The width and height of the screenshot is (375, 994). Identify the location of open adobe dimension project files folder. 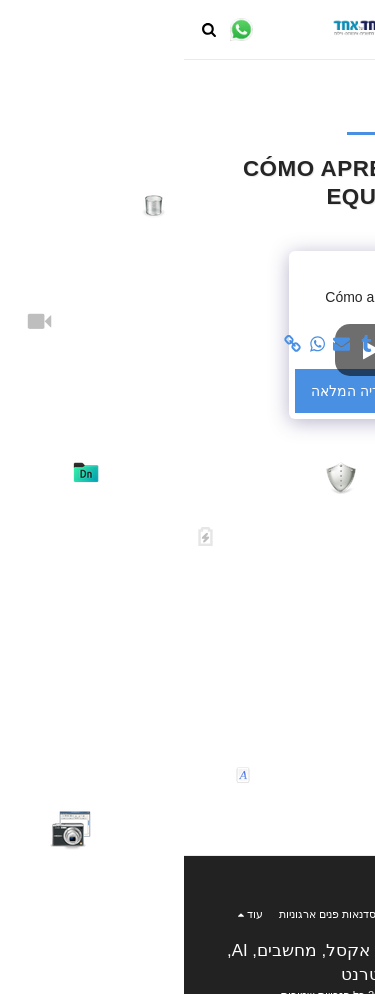
(86, 473).